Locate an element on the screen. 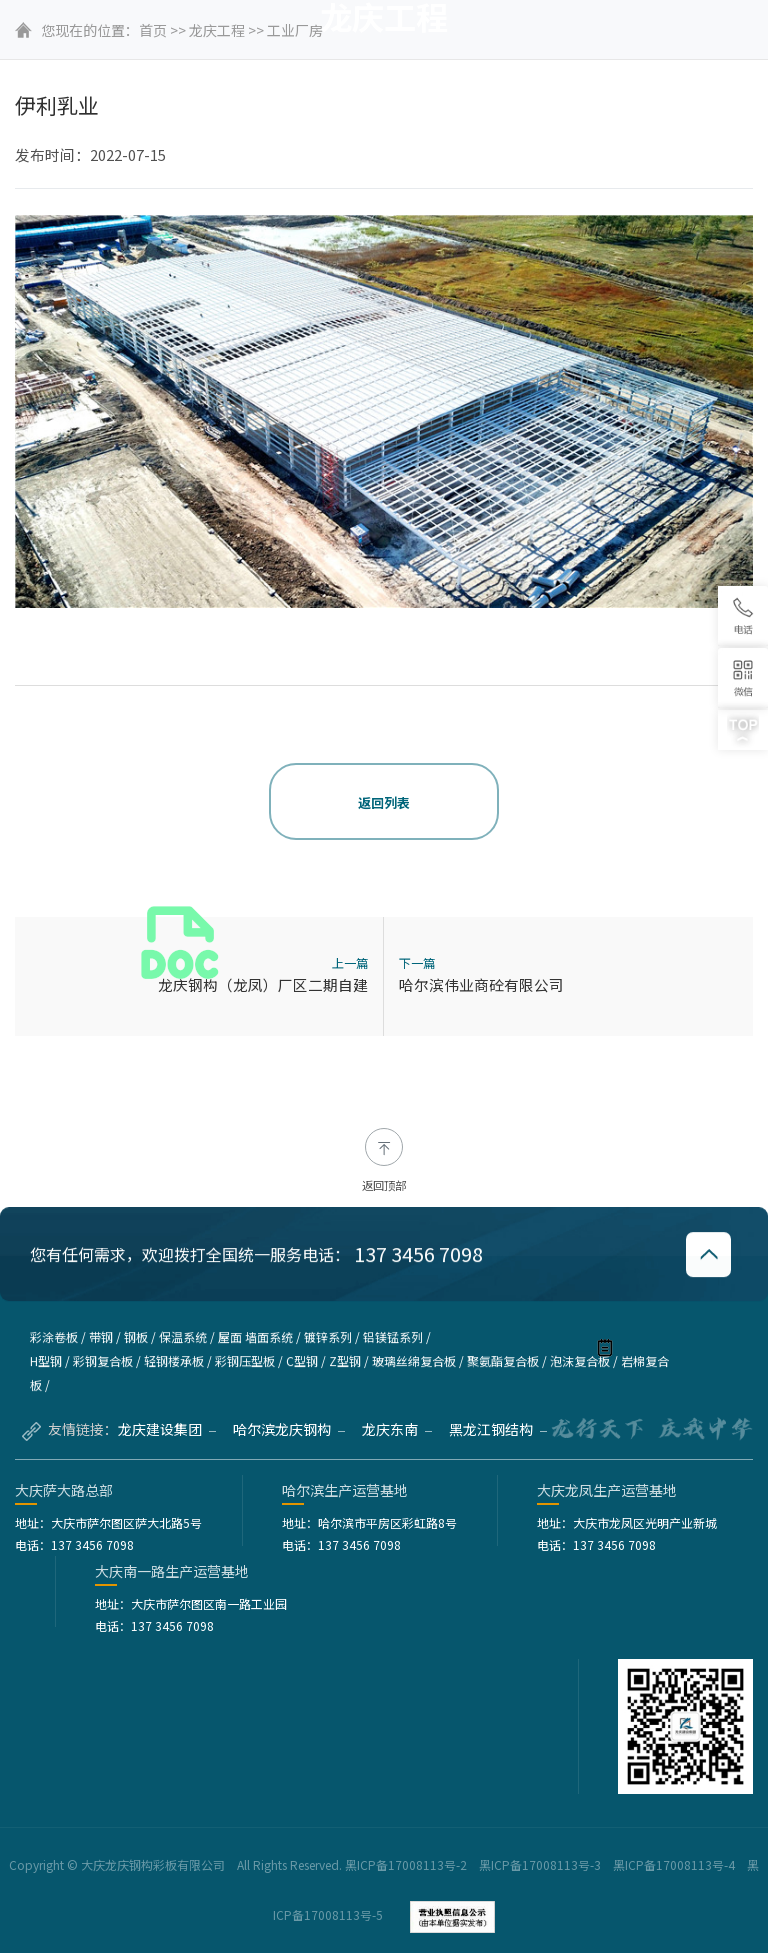 This screenshot has width=768, height=1953. open notepad or notes app is located at coordinates (605, 1348).